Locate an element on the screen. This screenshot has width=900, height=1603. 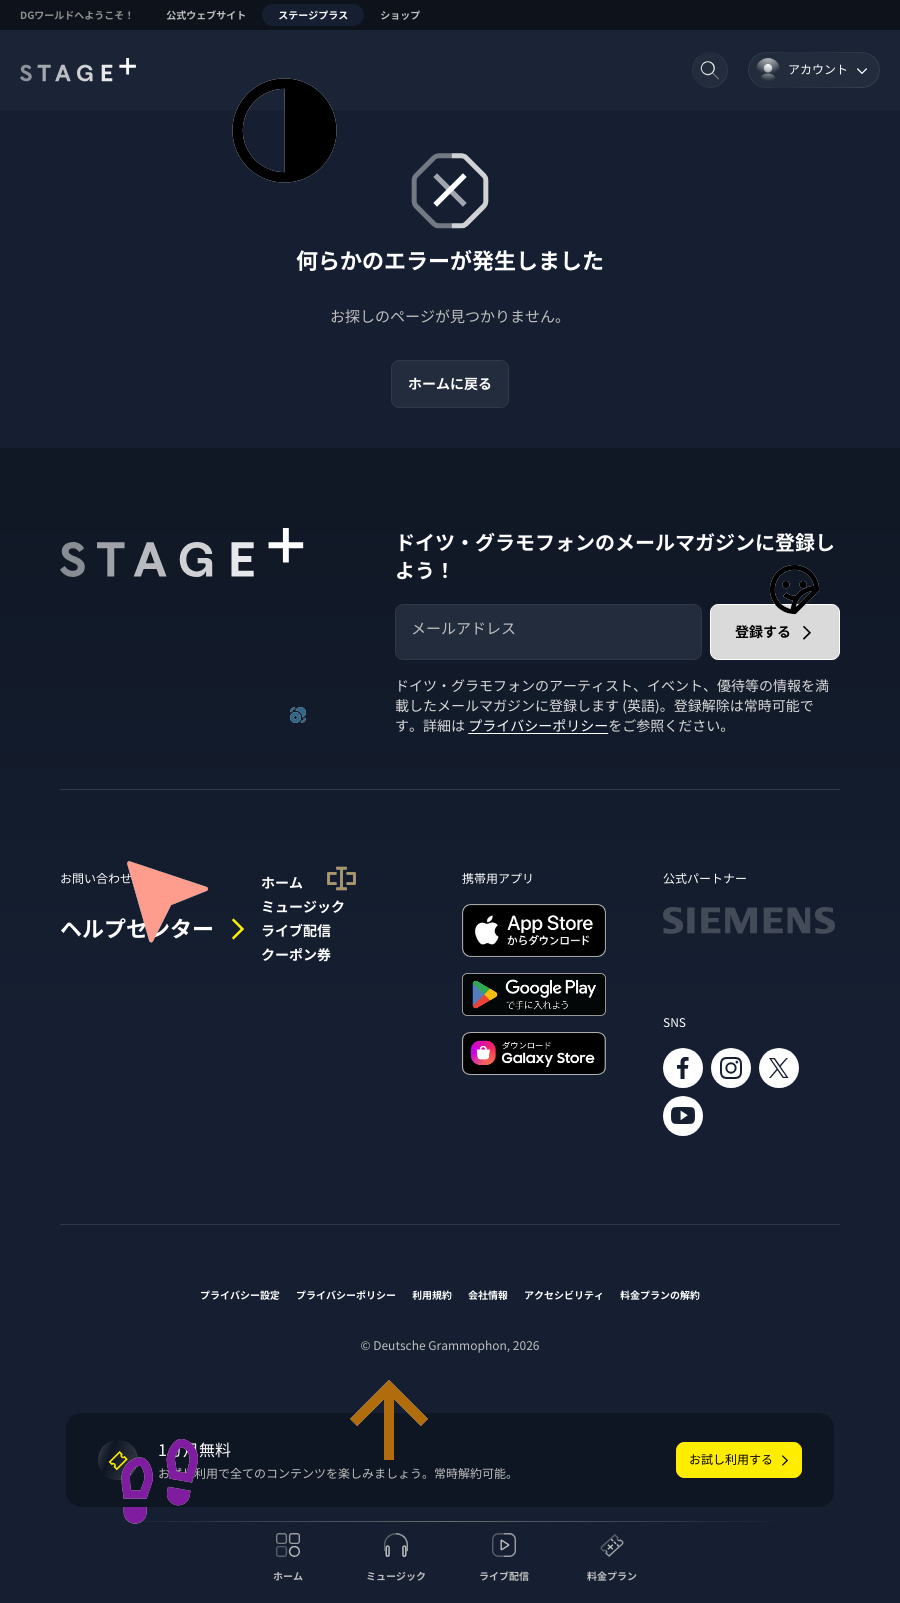
swap or exchange cryptocurrency tokens is located at coordinates (298, 715).